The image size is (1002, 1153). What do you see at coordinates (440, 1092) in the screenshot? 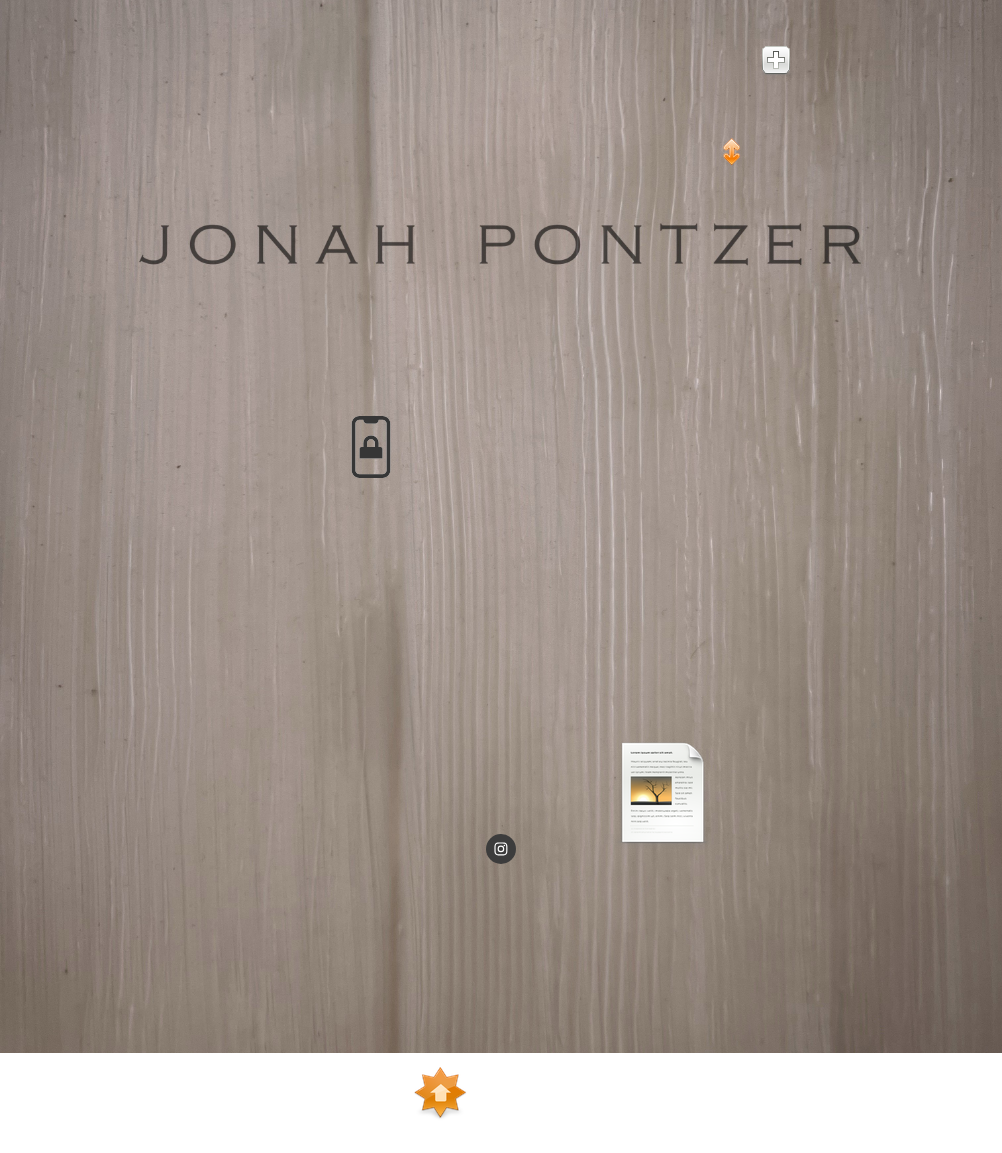
I see `indicates a software update is available` at bounding box center [440, 1092].